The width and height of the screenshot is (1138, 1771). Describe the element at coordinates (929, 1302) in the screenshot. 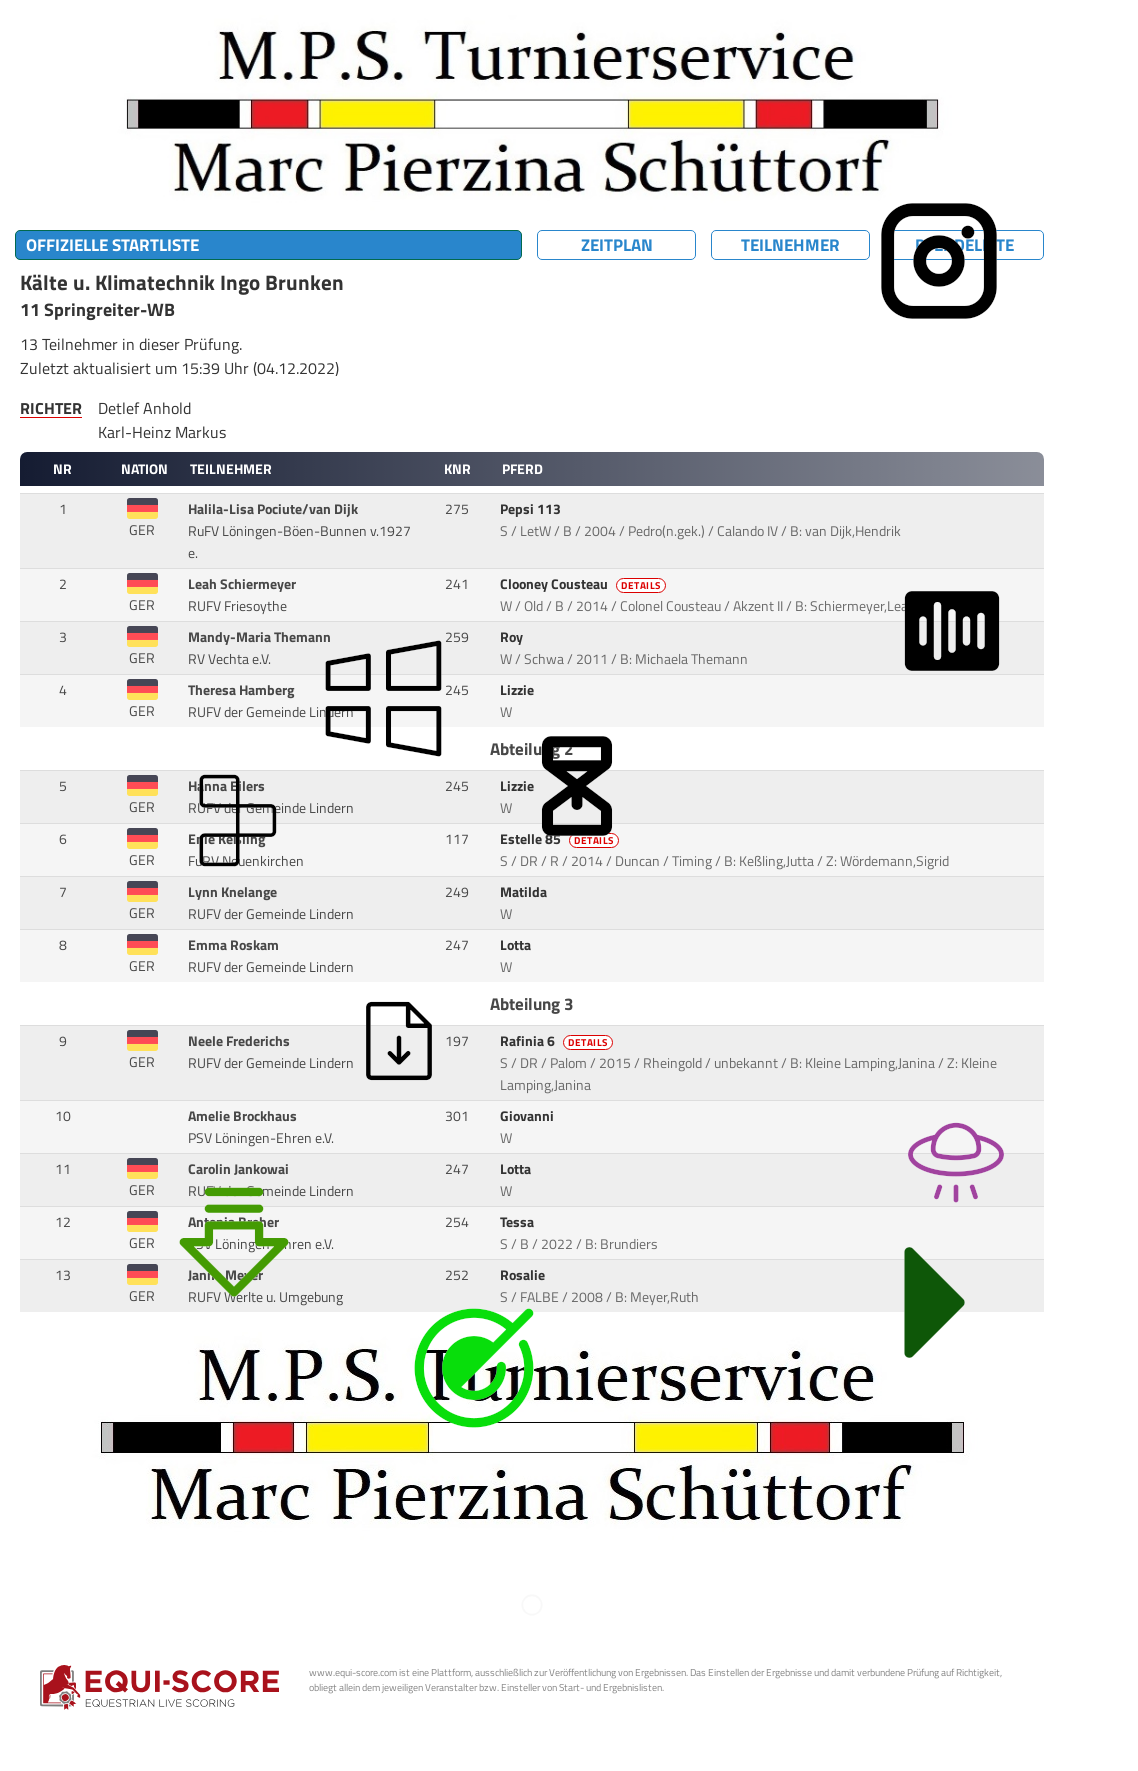

I see `navigate to the next item or screen` at that location.